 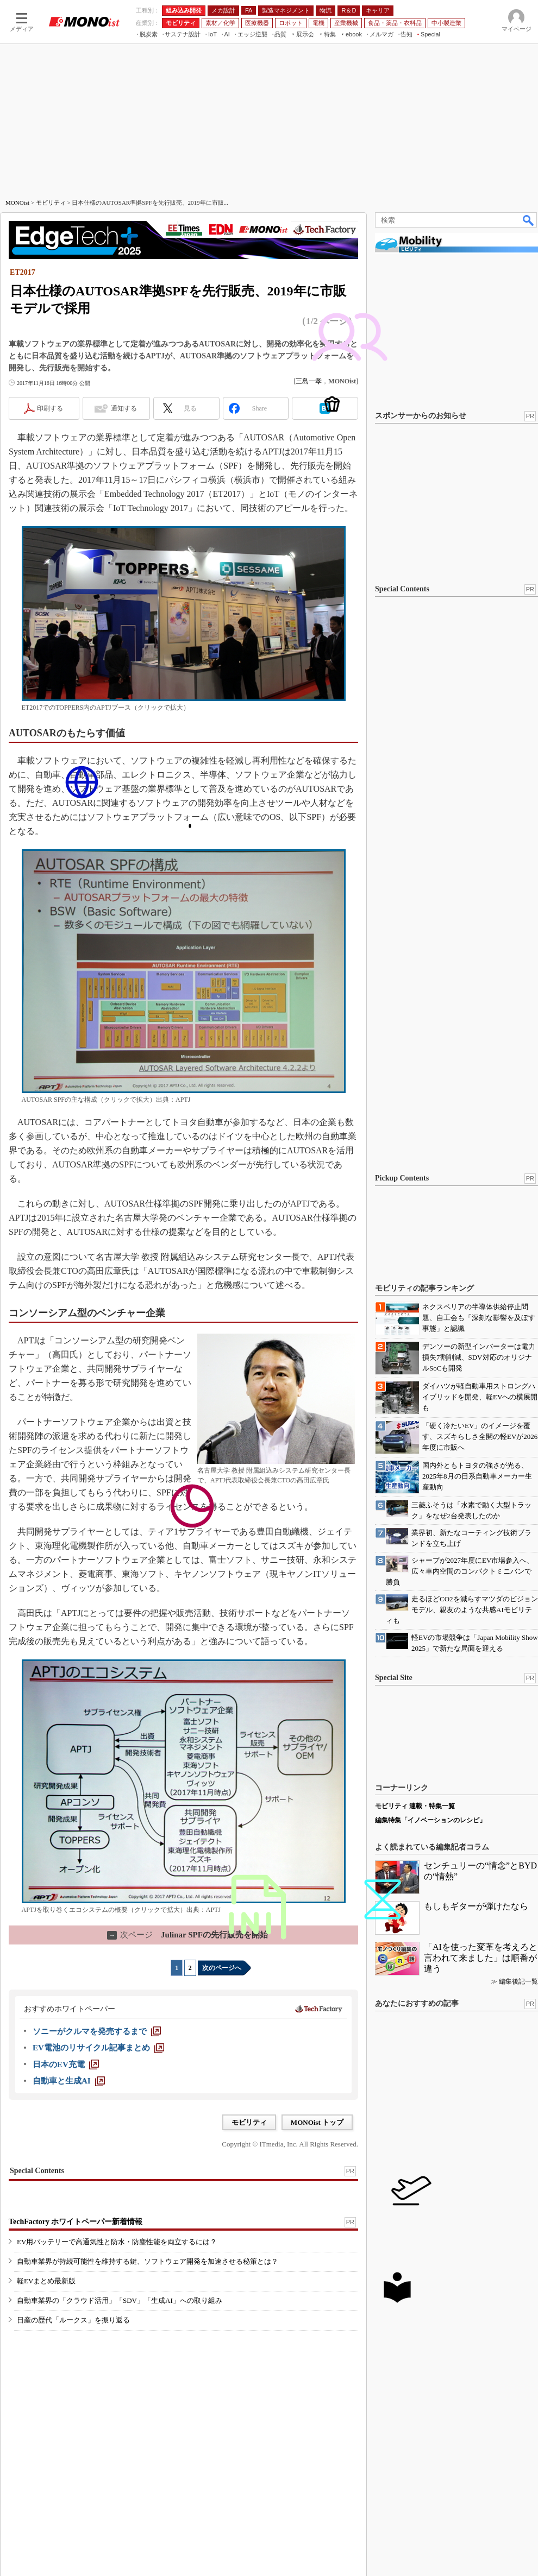 I want to click on view all users or team members, so click(x=349, y=337).